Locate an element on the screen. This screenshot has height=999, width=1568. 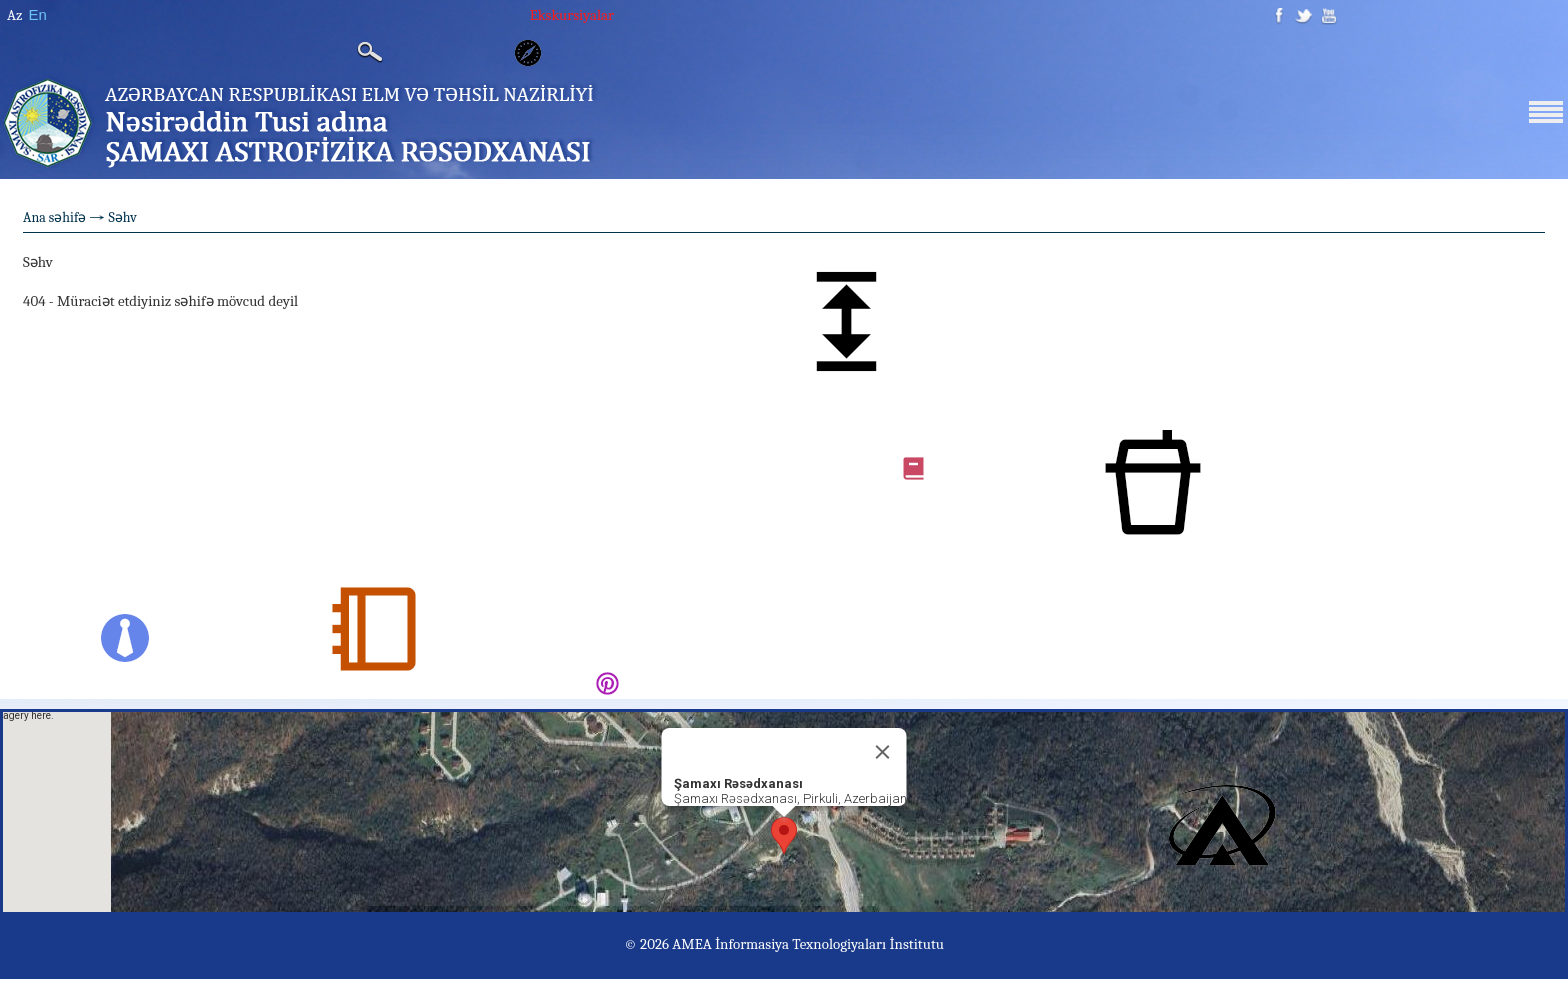
mainwp logo is located at coordinates (125, 638).